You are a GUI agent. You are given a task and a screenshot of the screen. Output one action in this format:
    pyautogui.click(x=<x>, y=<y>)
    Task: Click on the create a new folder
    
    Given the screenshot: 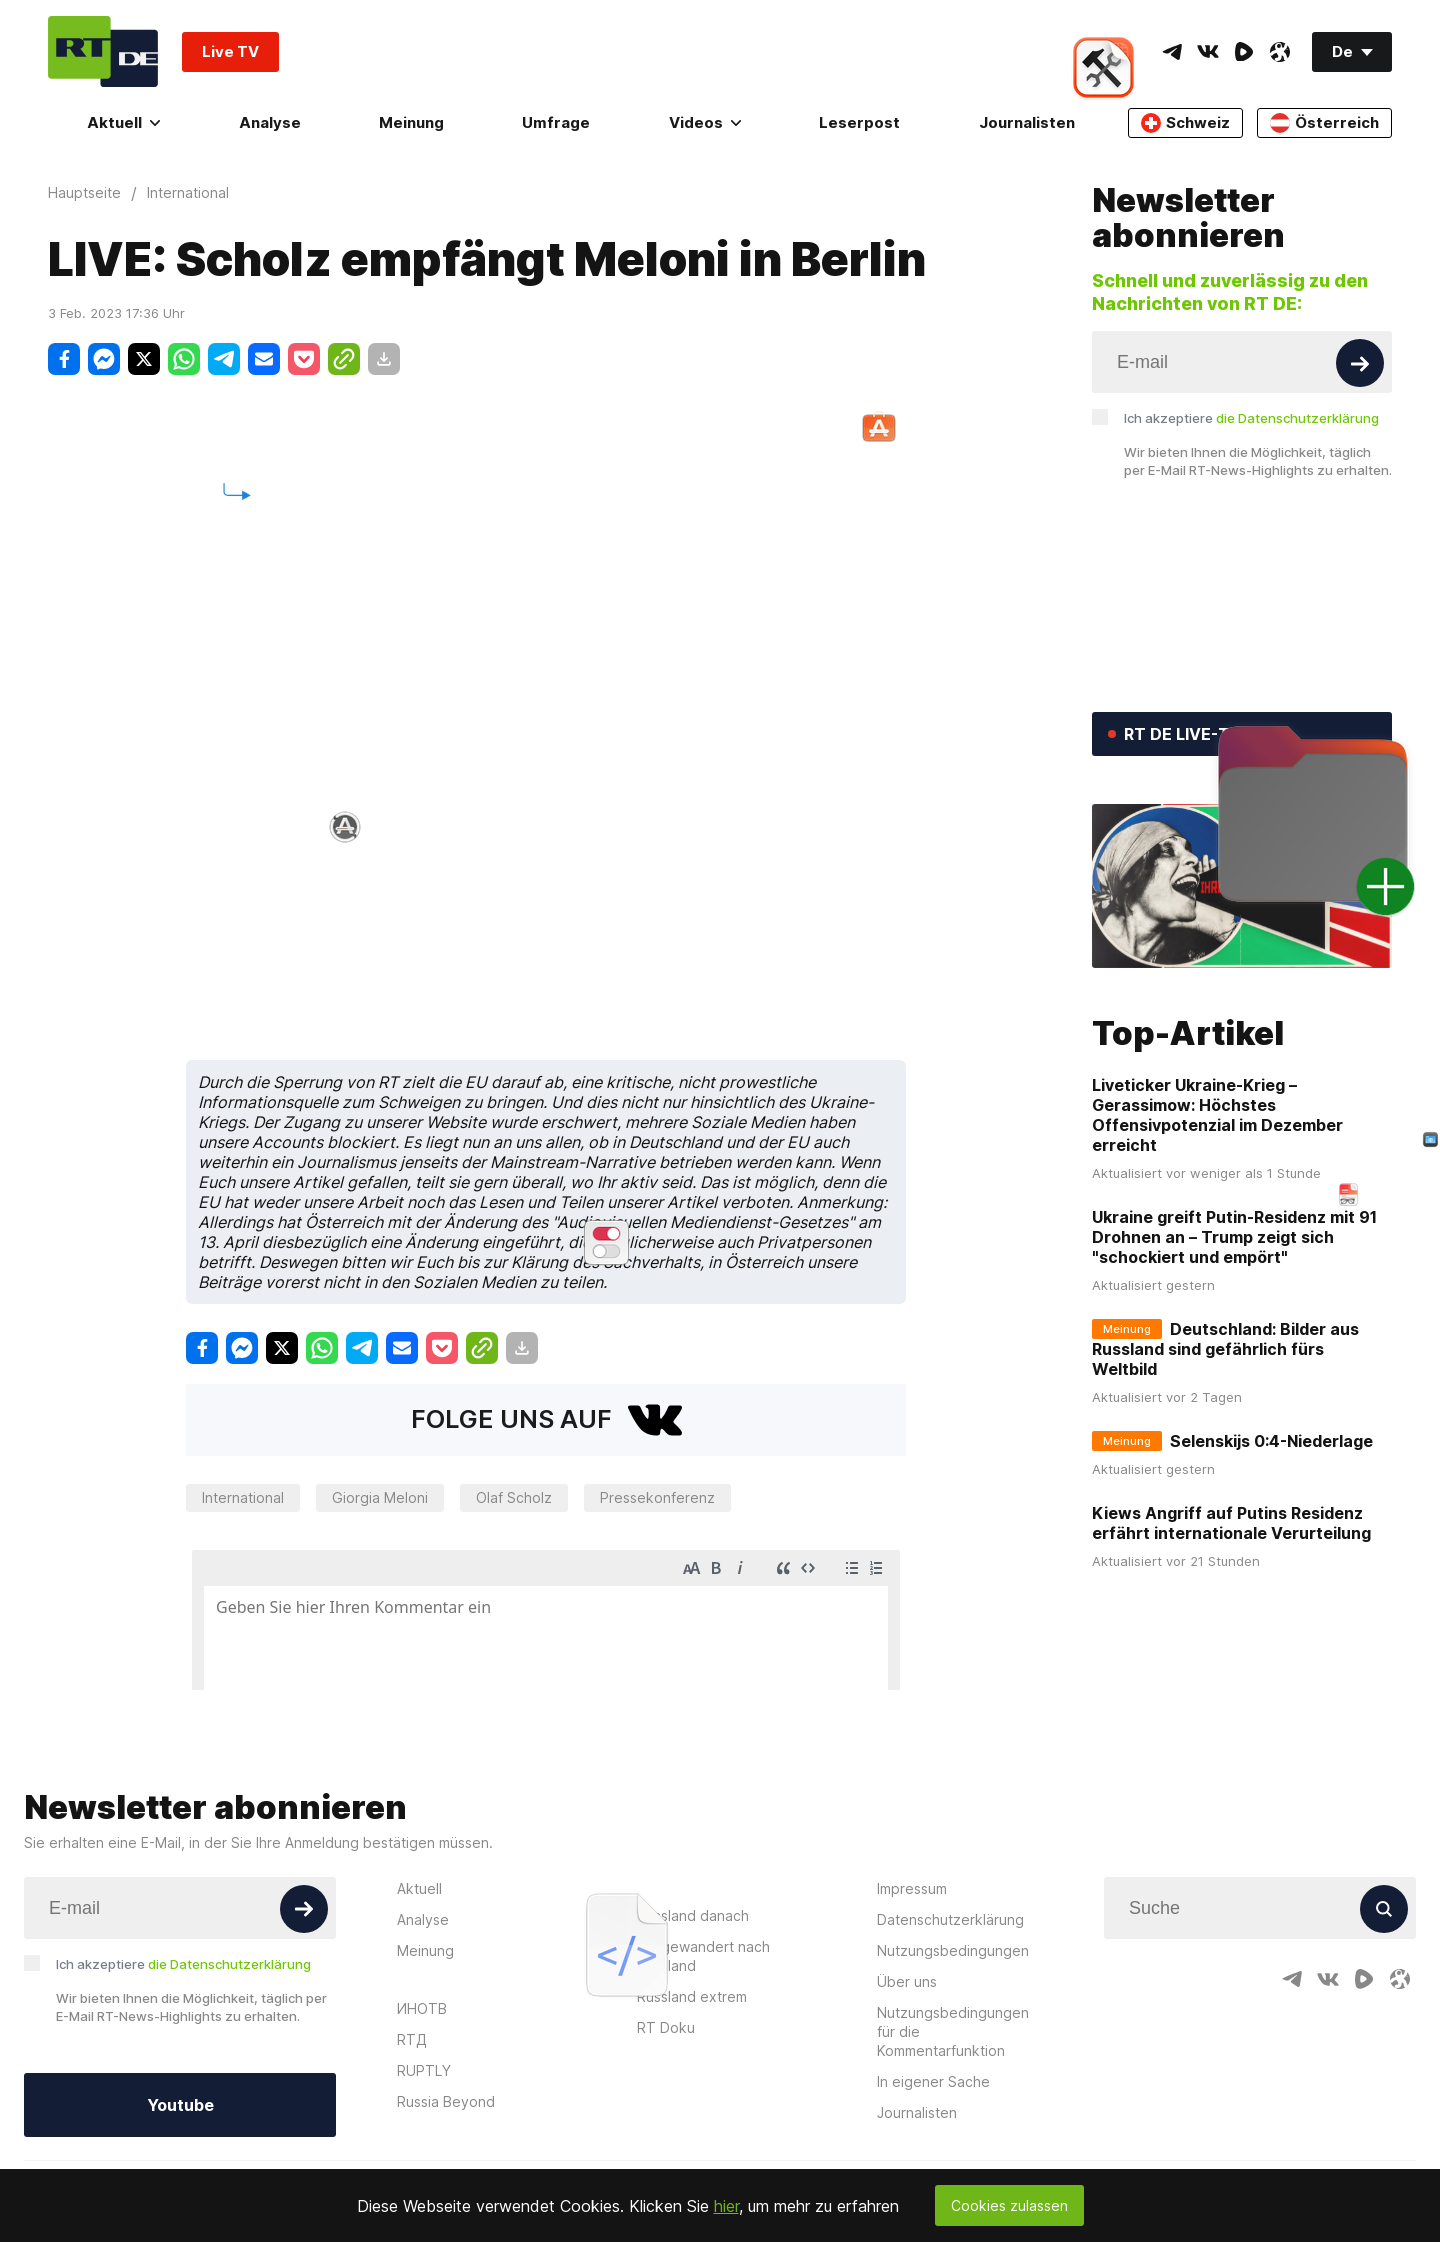 What is the action you would take?
    pyautogui.click(x=1313, y=814)
    